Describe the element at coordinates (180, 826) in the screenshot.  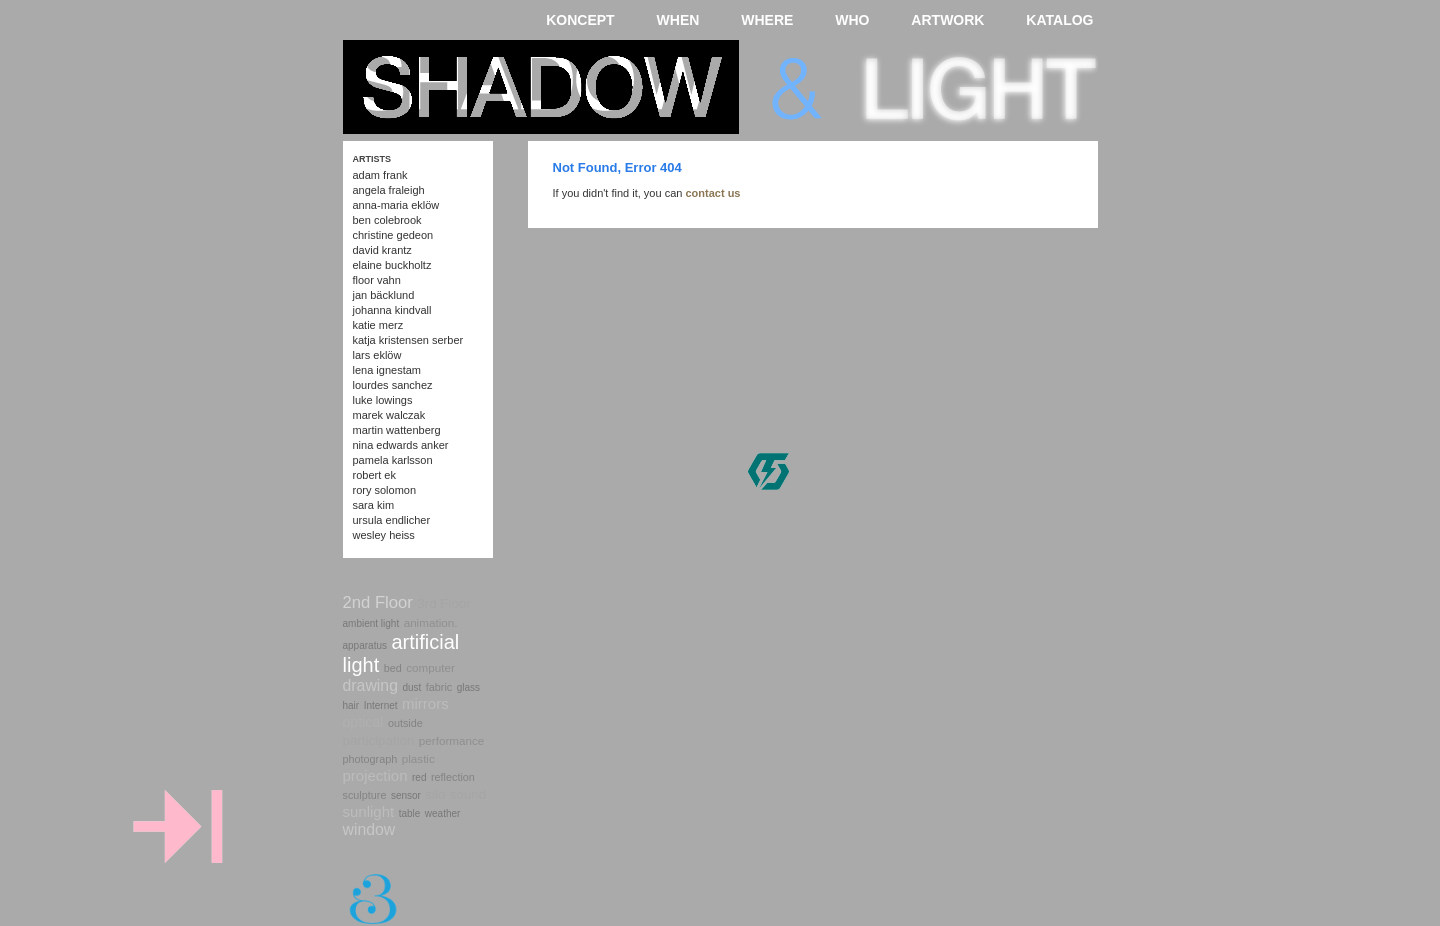
I see `collapse panel to the right` at that location.